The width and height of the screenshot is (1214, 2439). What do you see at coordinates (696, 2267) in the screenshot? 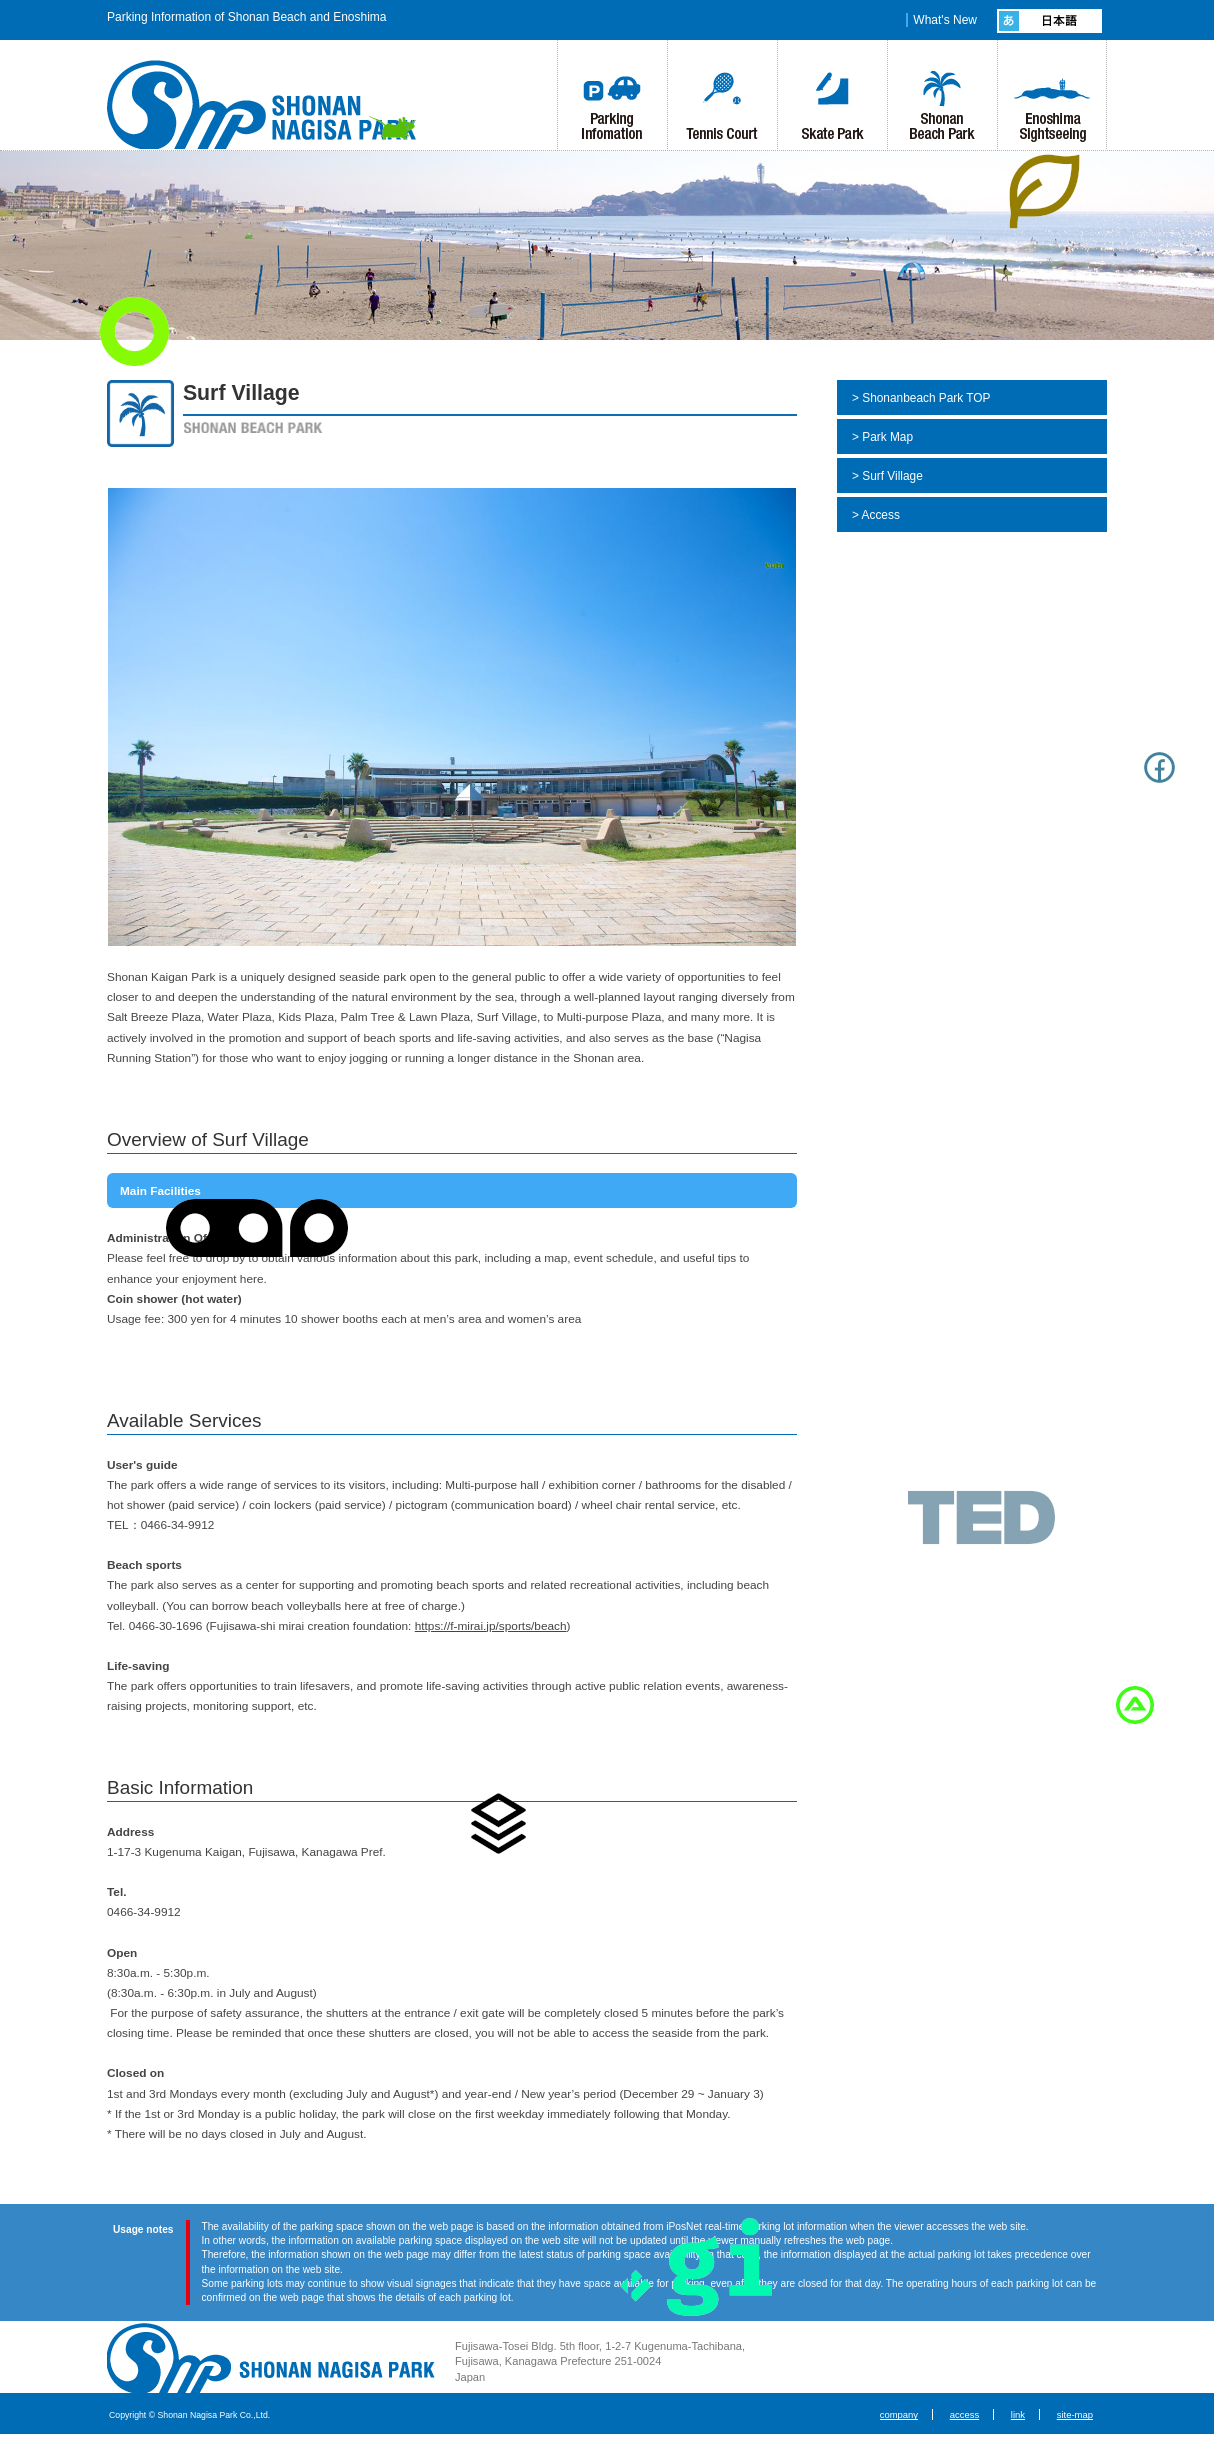
I see `visit gitignore.io website` at bounding box center [696, 2267].